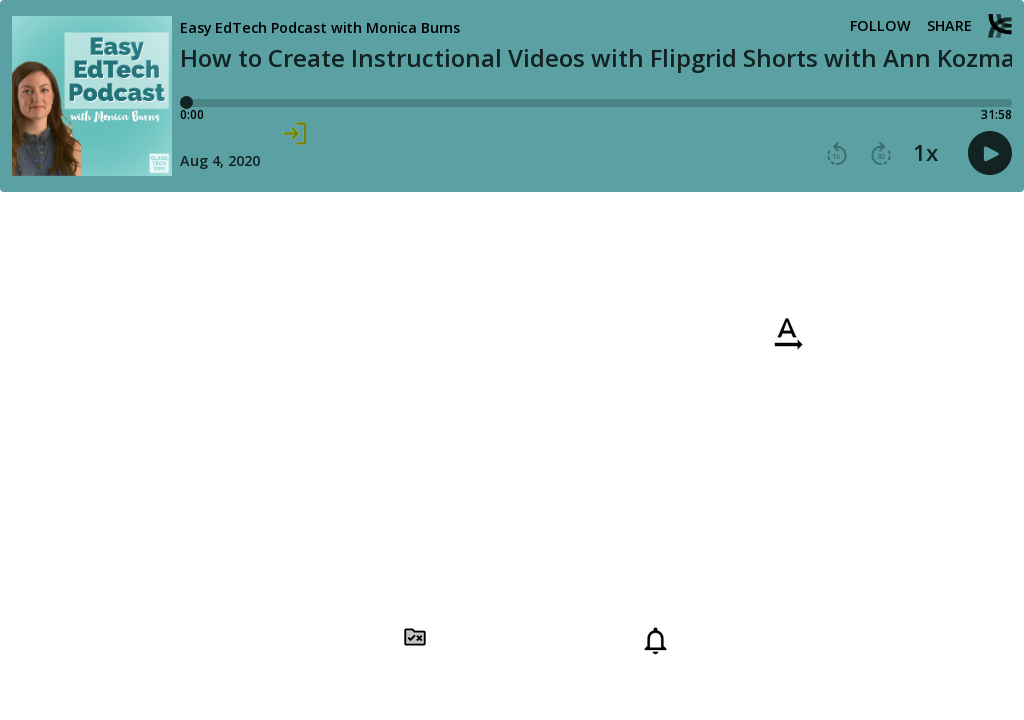 Image resolution: width=1024 pixels, height=720 pixels. I want to click on set text to horizontal orientation, so click(787, 334).